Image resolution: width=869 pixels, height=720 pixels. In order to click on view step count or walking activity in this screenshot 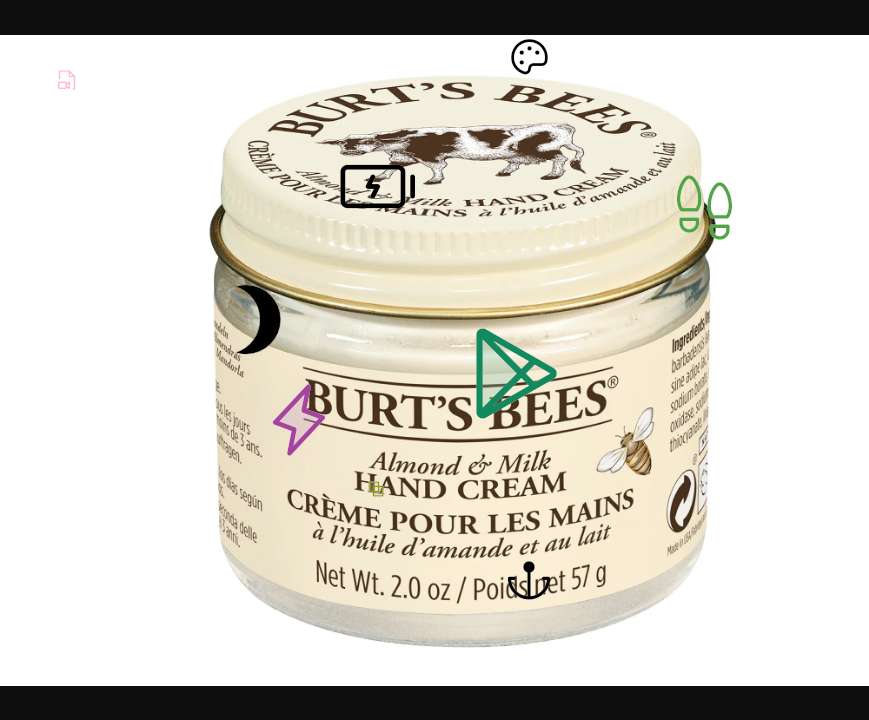, I will do `click(704, 207)`.